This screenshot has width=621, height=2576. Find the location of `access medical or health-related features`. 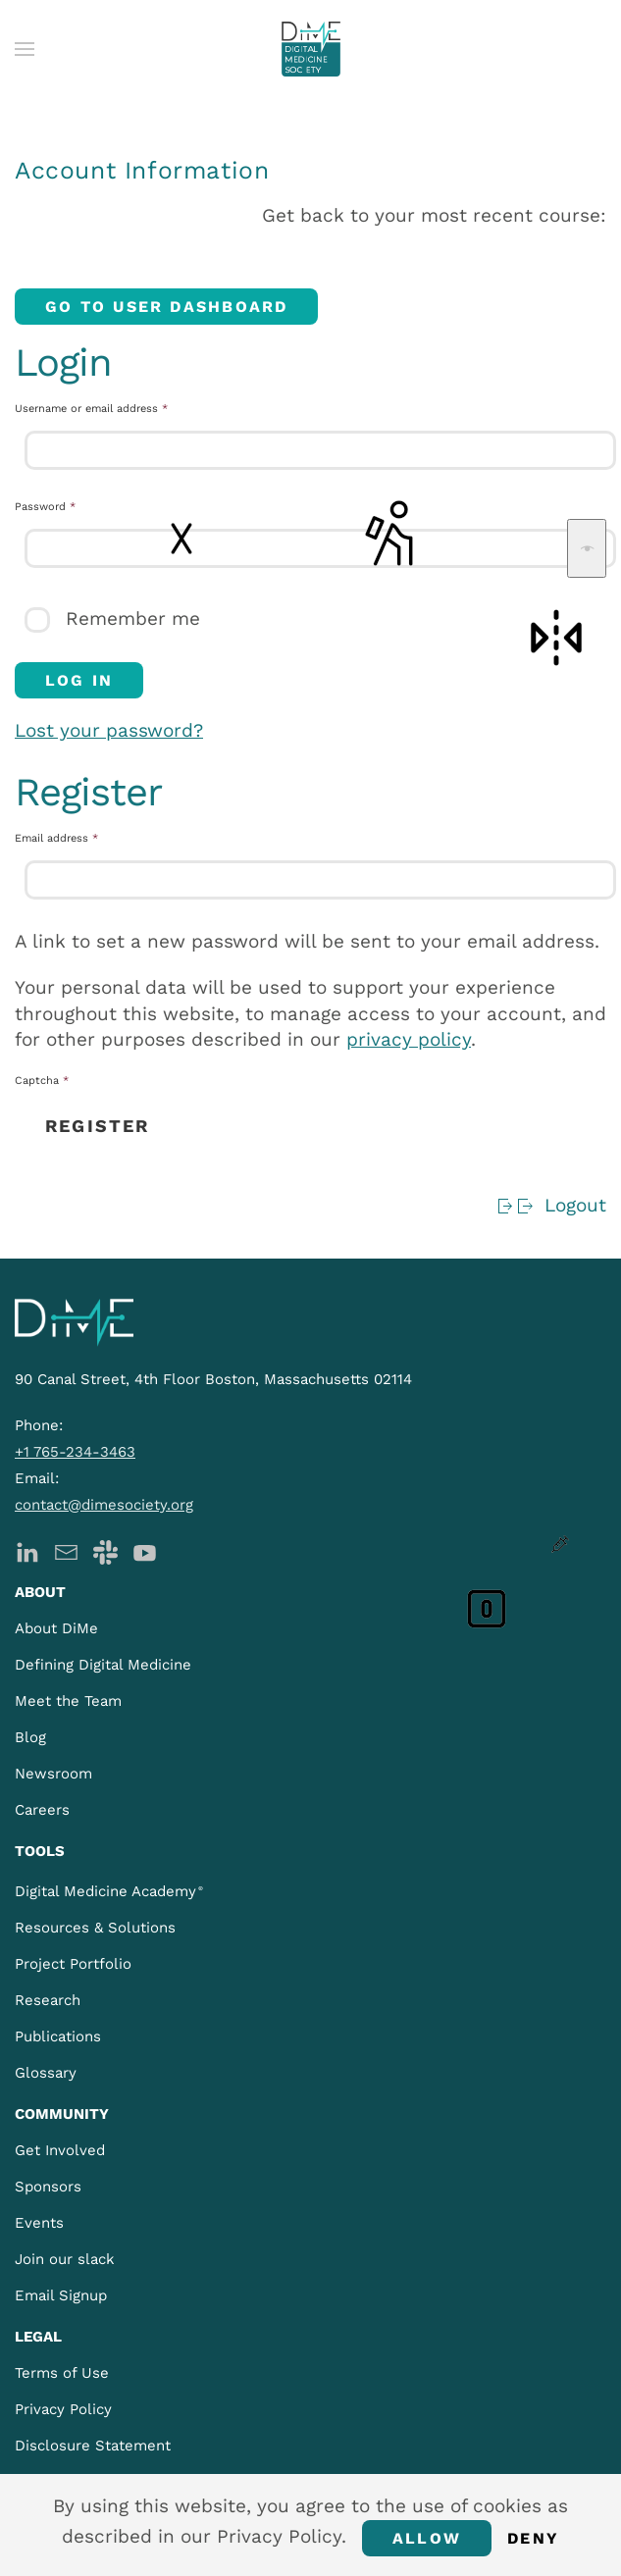

access medical or health-related features is located at coordinates (560, 1544).